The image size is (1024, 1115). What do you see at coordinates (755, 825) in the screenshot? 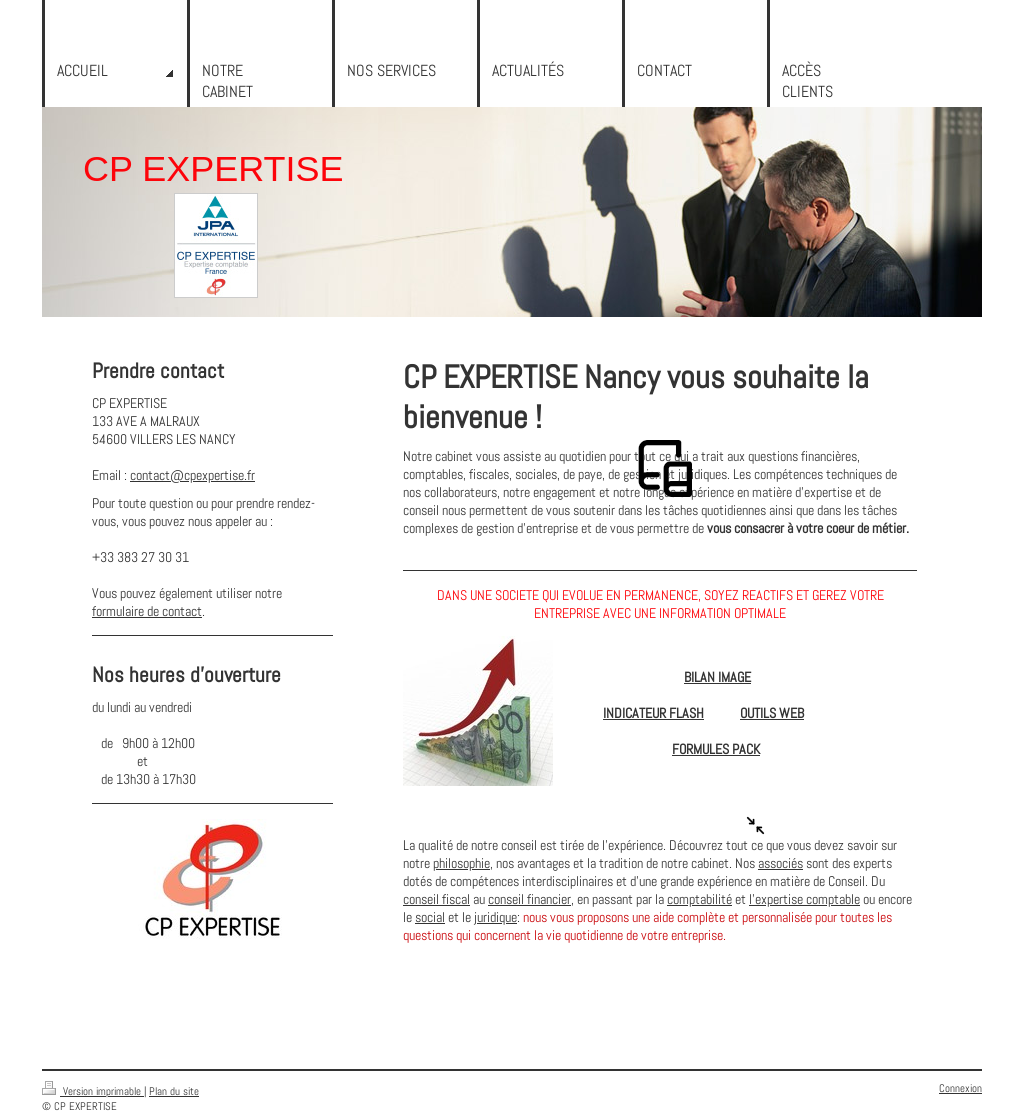
I see `minimize or reduce window size` at bounding box center [755, 825].